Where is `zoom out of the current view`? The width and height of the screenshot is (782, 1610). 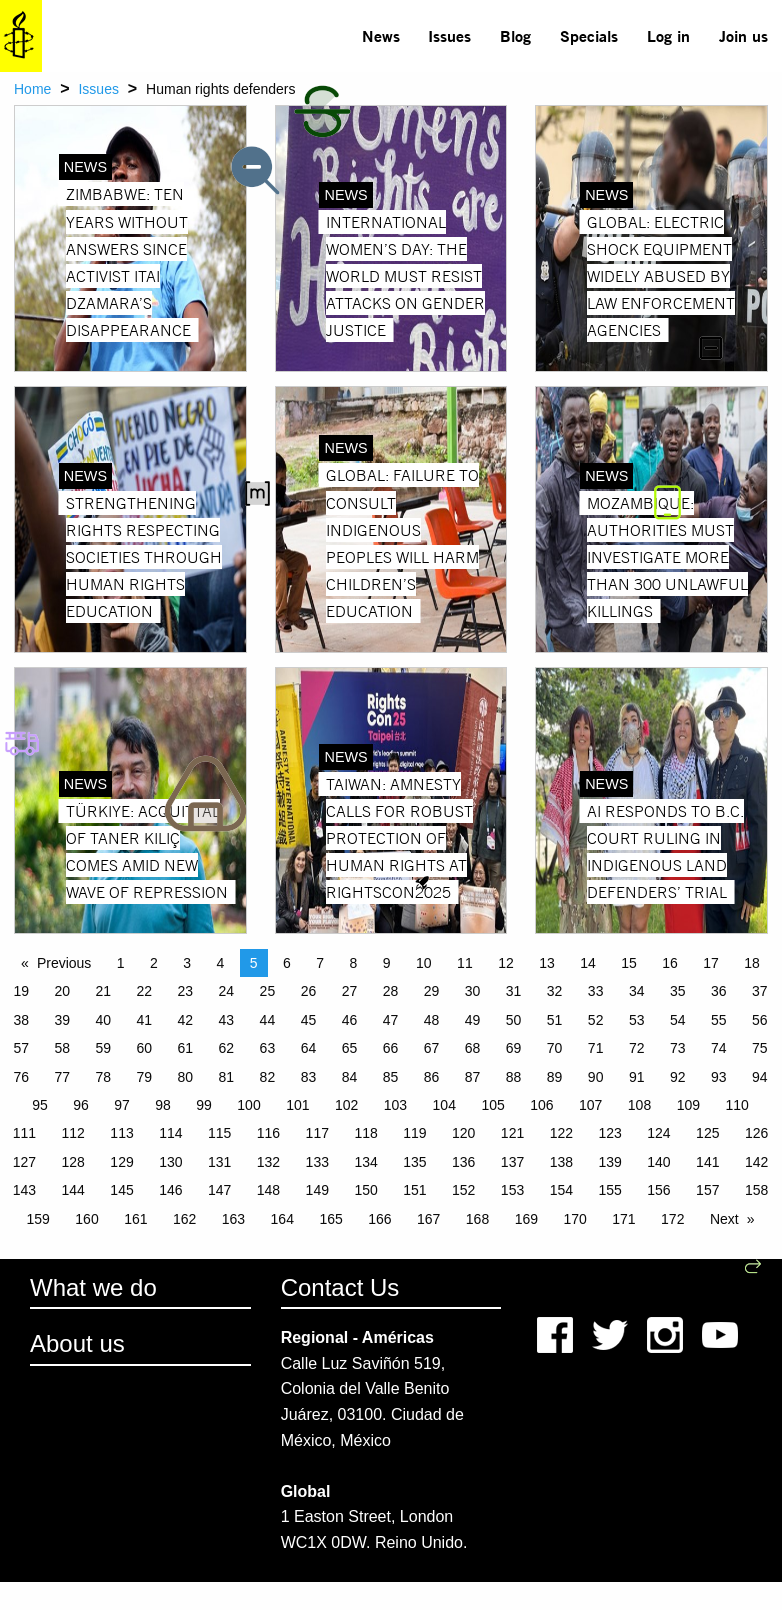 zoom out of the current view is located at coordinates (255, 170).